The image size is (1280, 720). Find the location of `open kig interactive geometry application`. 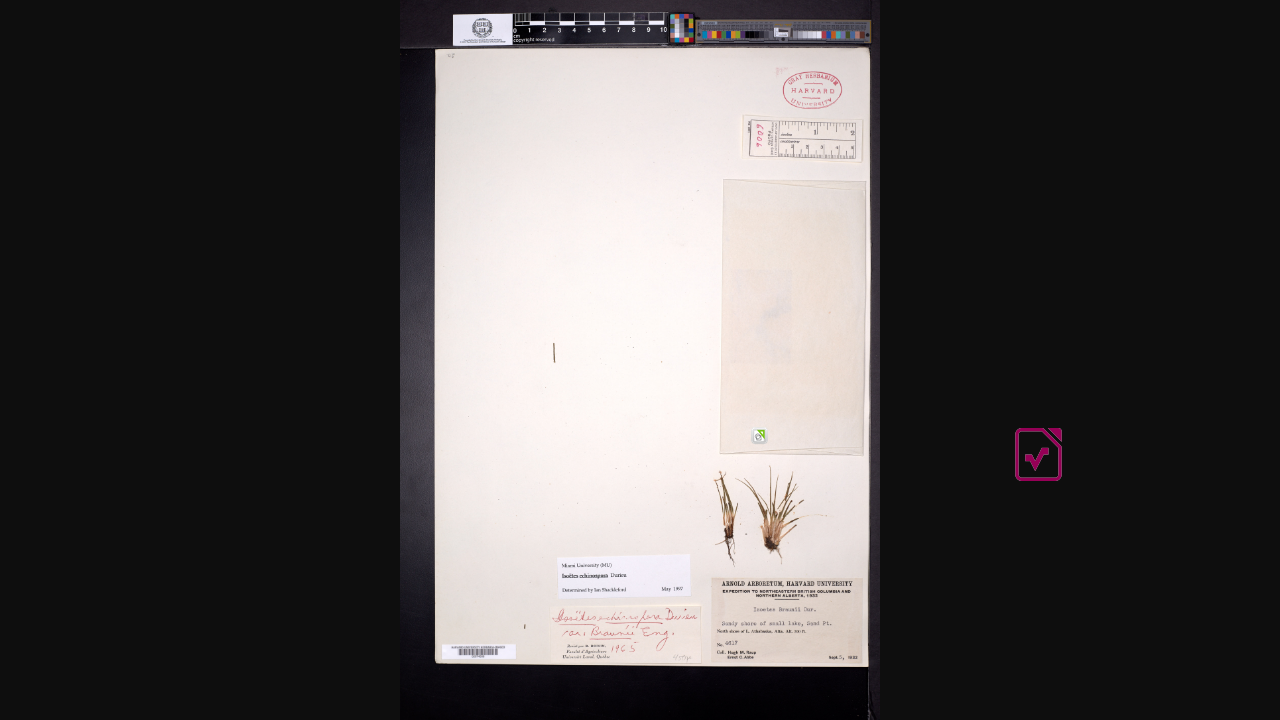

open kig interactive geometry application is located at coordinates (759, 435).